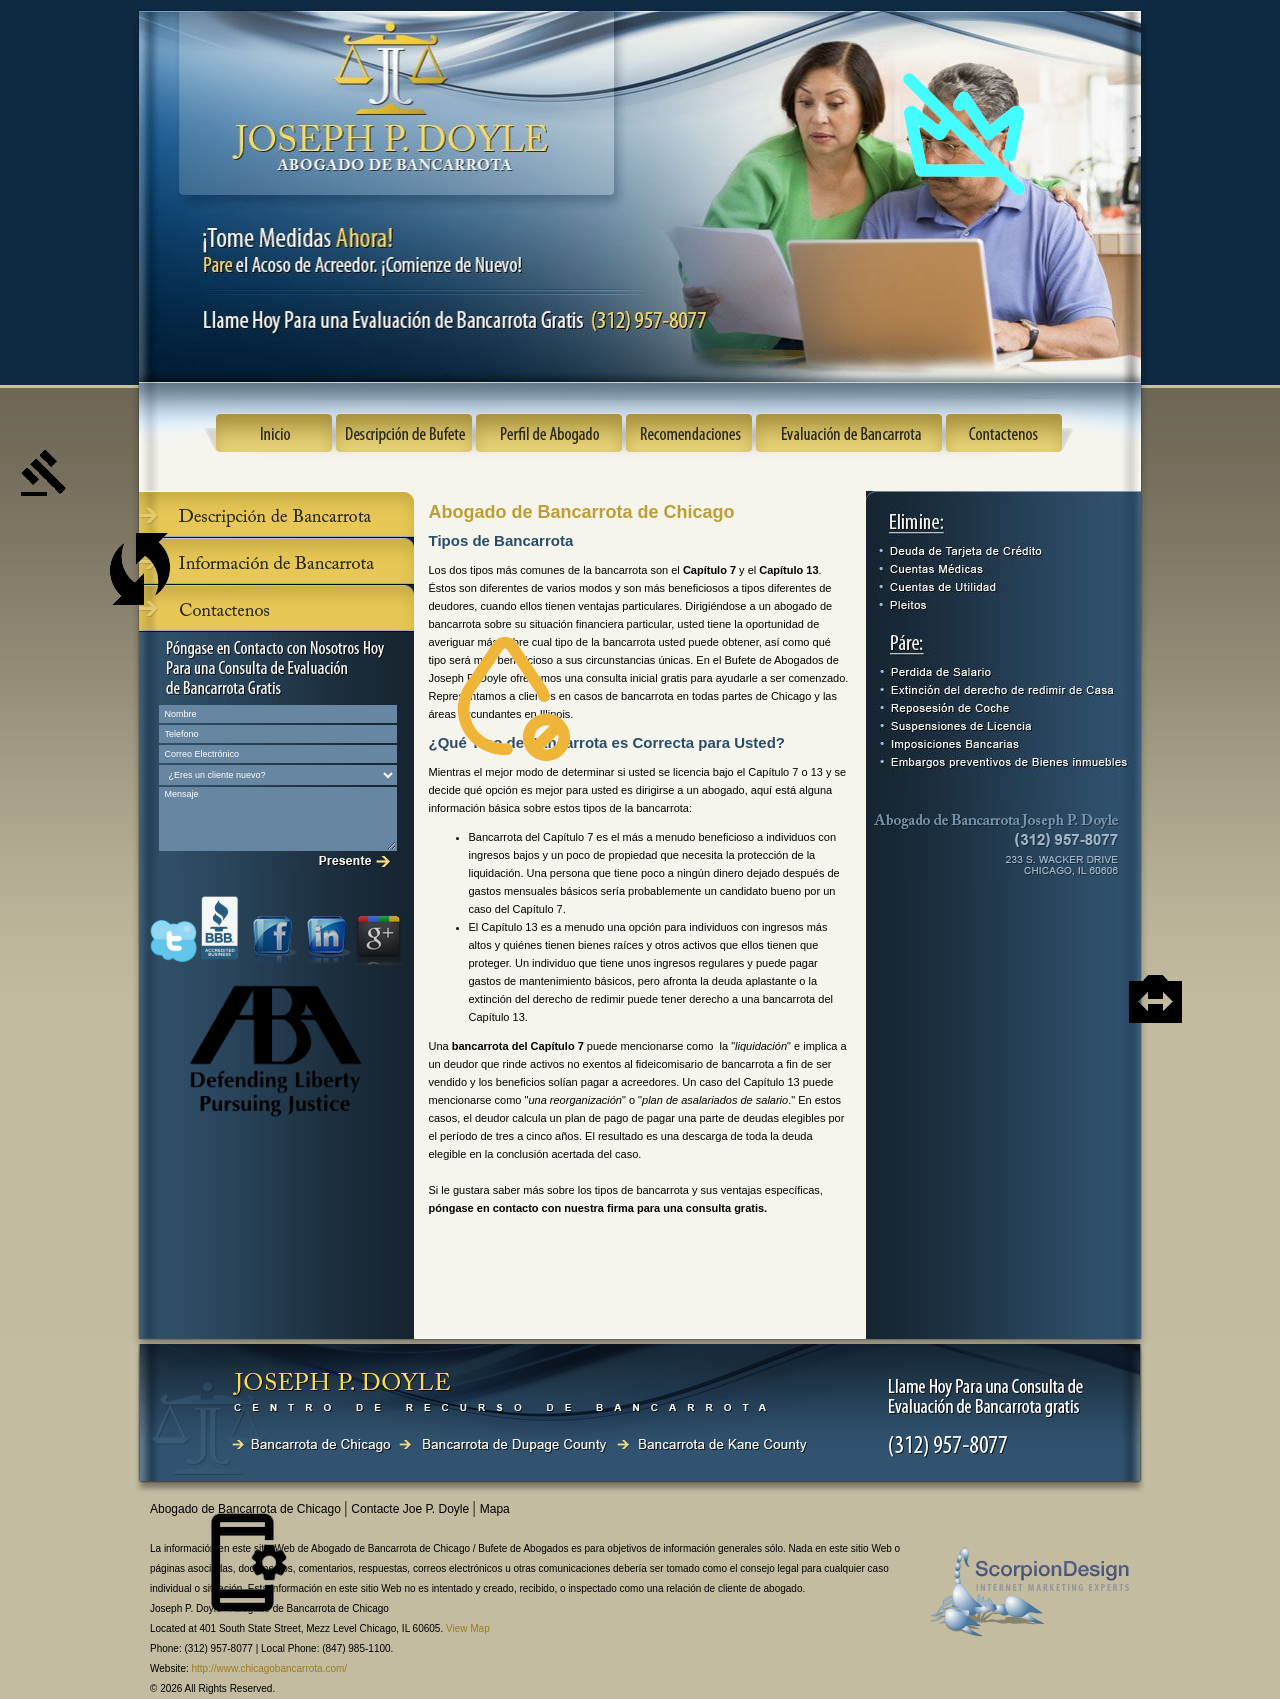 The height and width of the screenshot is (1699, 1280). Describe the element at coordinates (964, 134) in the screenshot. I see `remove premium or VIP status` at that location.